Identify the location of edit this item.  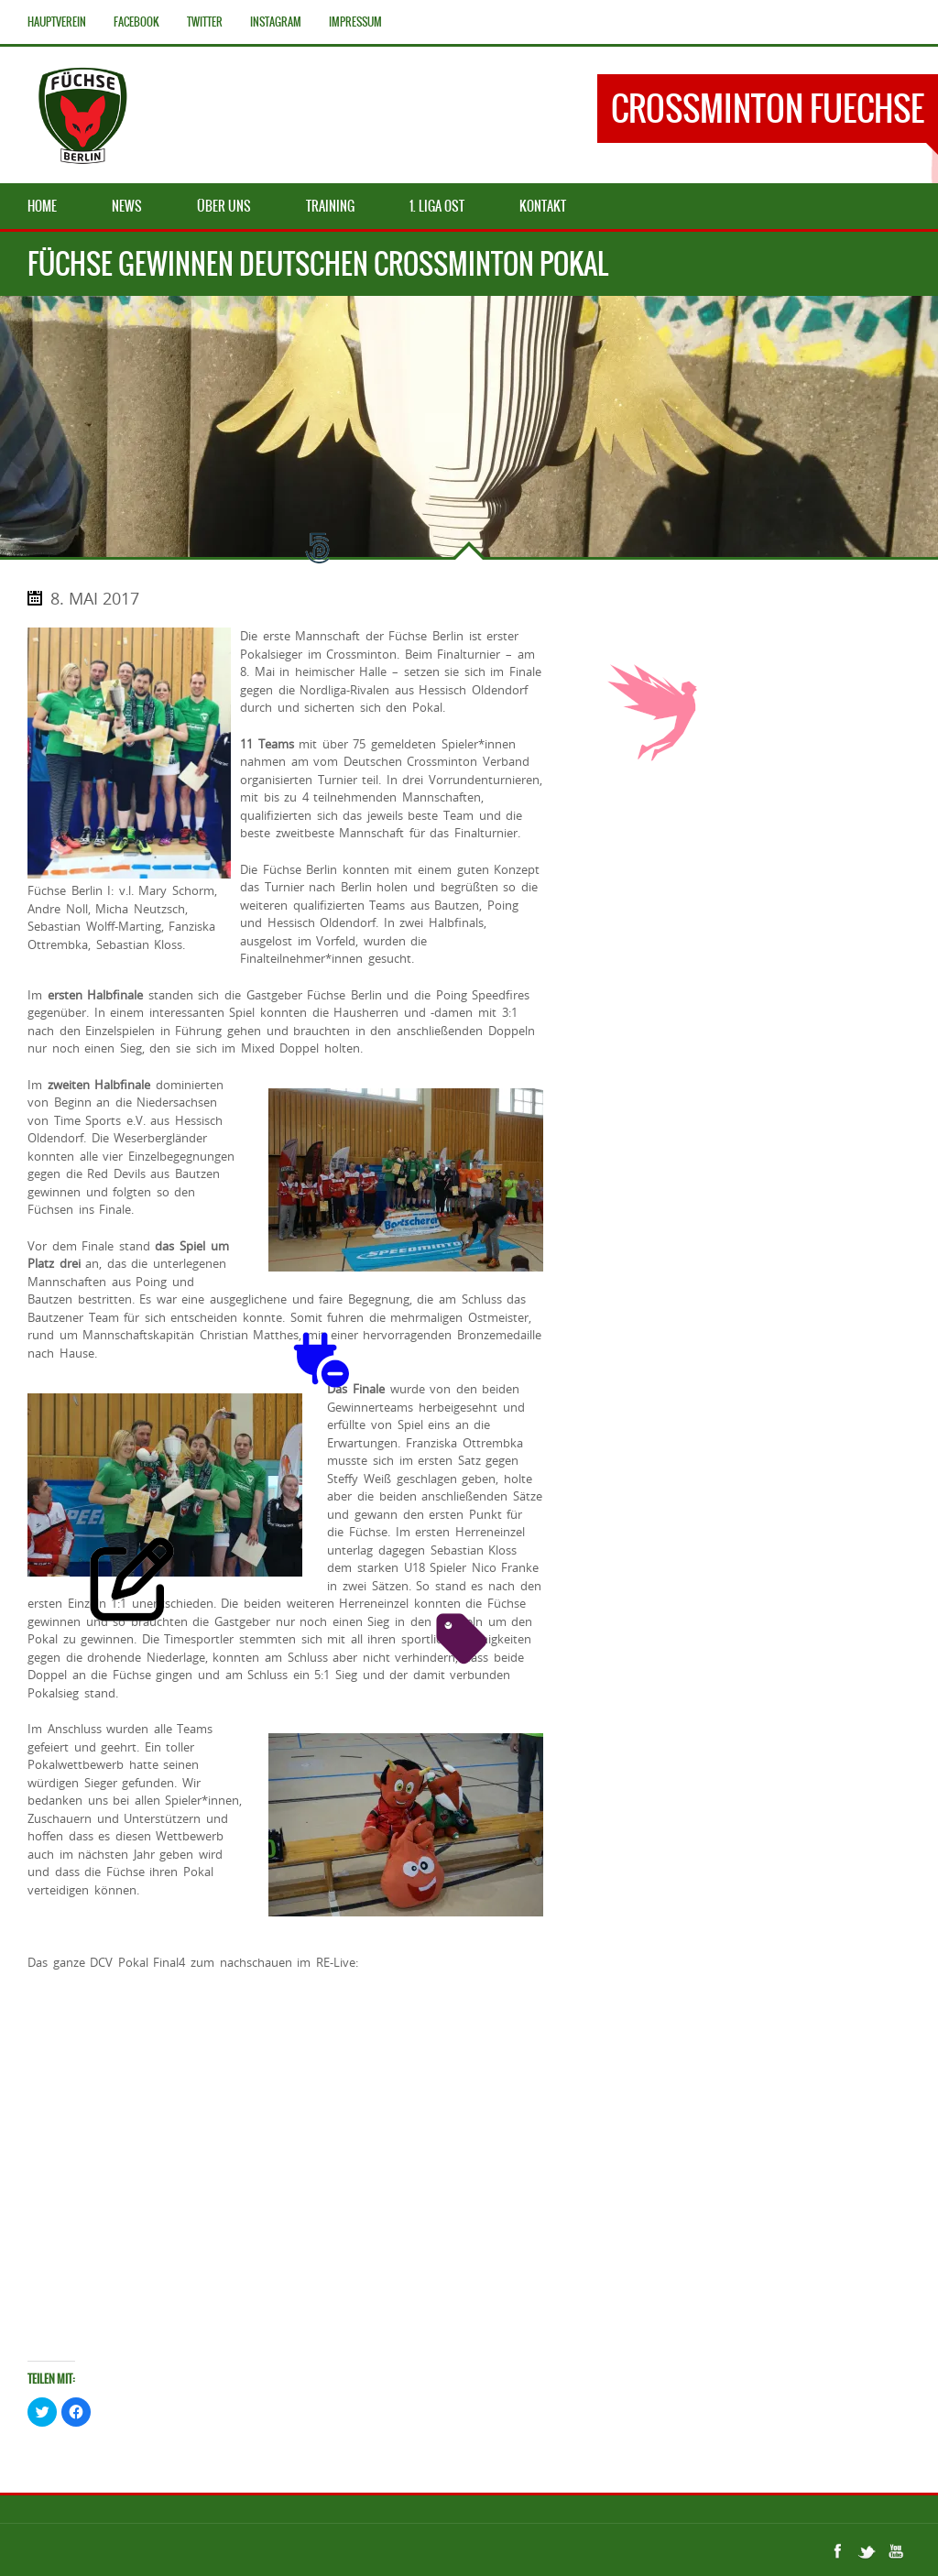
(132, 1578).